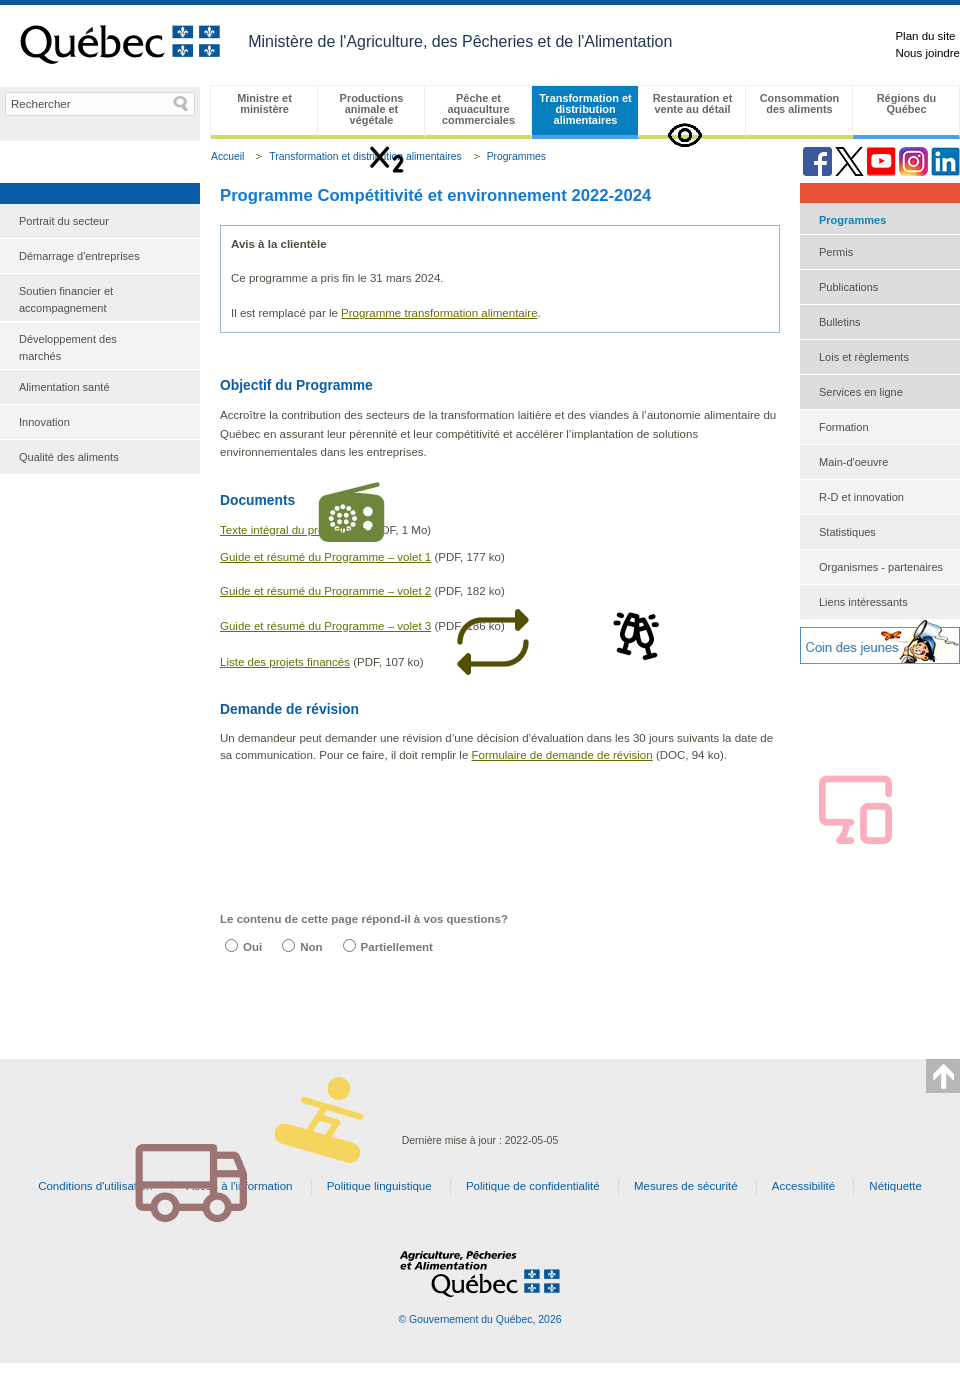 The height and width of the screenshot is (1398, 960). What do you see at coordinates (855, 807) in the screenshot?
I see `view connected devices` at bounding box center [855, 807].